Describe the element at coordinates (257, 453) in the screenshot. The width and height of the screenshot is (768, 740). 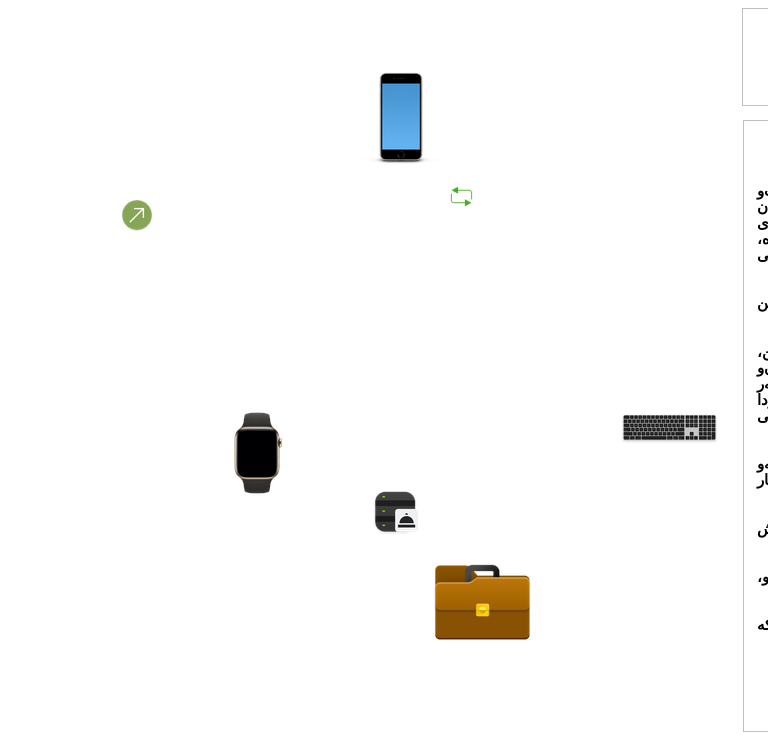
I see `apple watch series 6 device icon` at that location.